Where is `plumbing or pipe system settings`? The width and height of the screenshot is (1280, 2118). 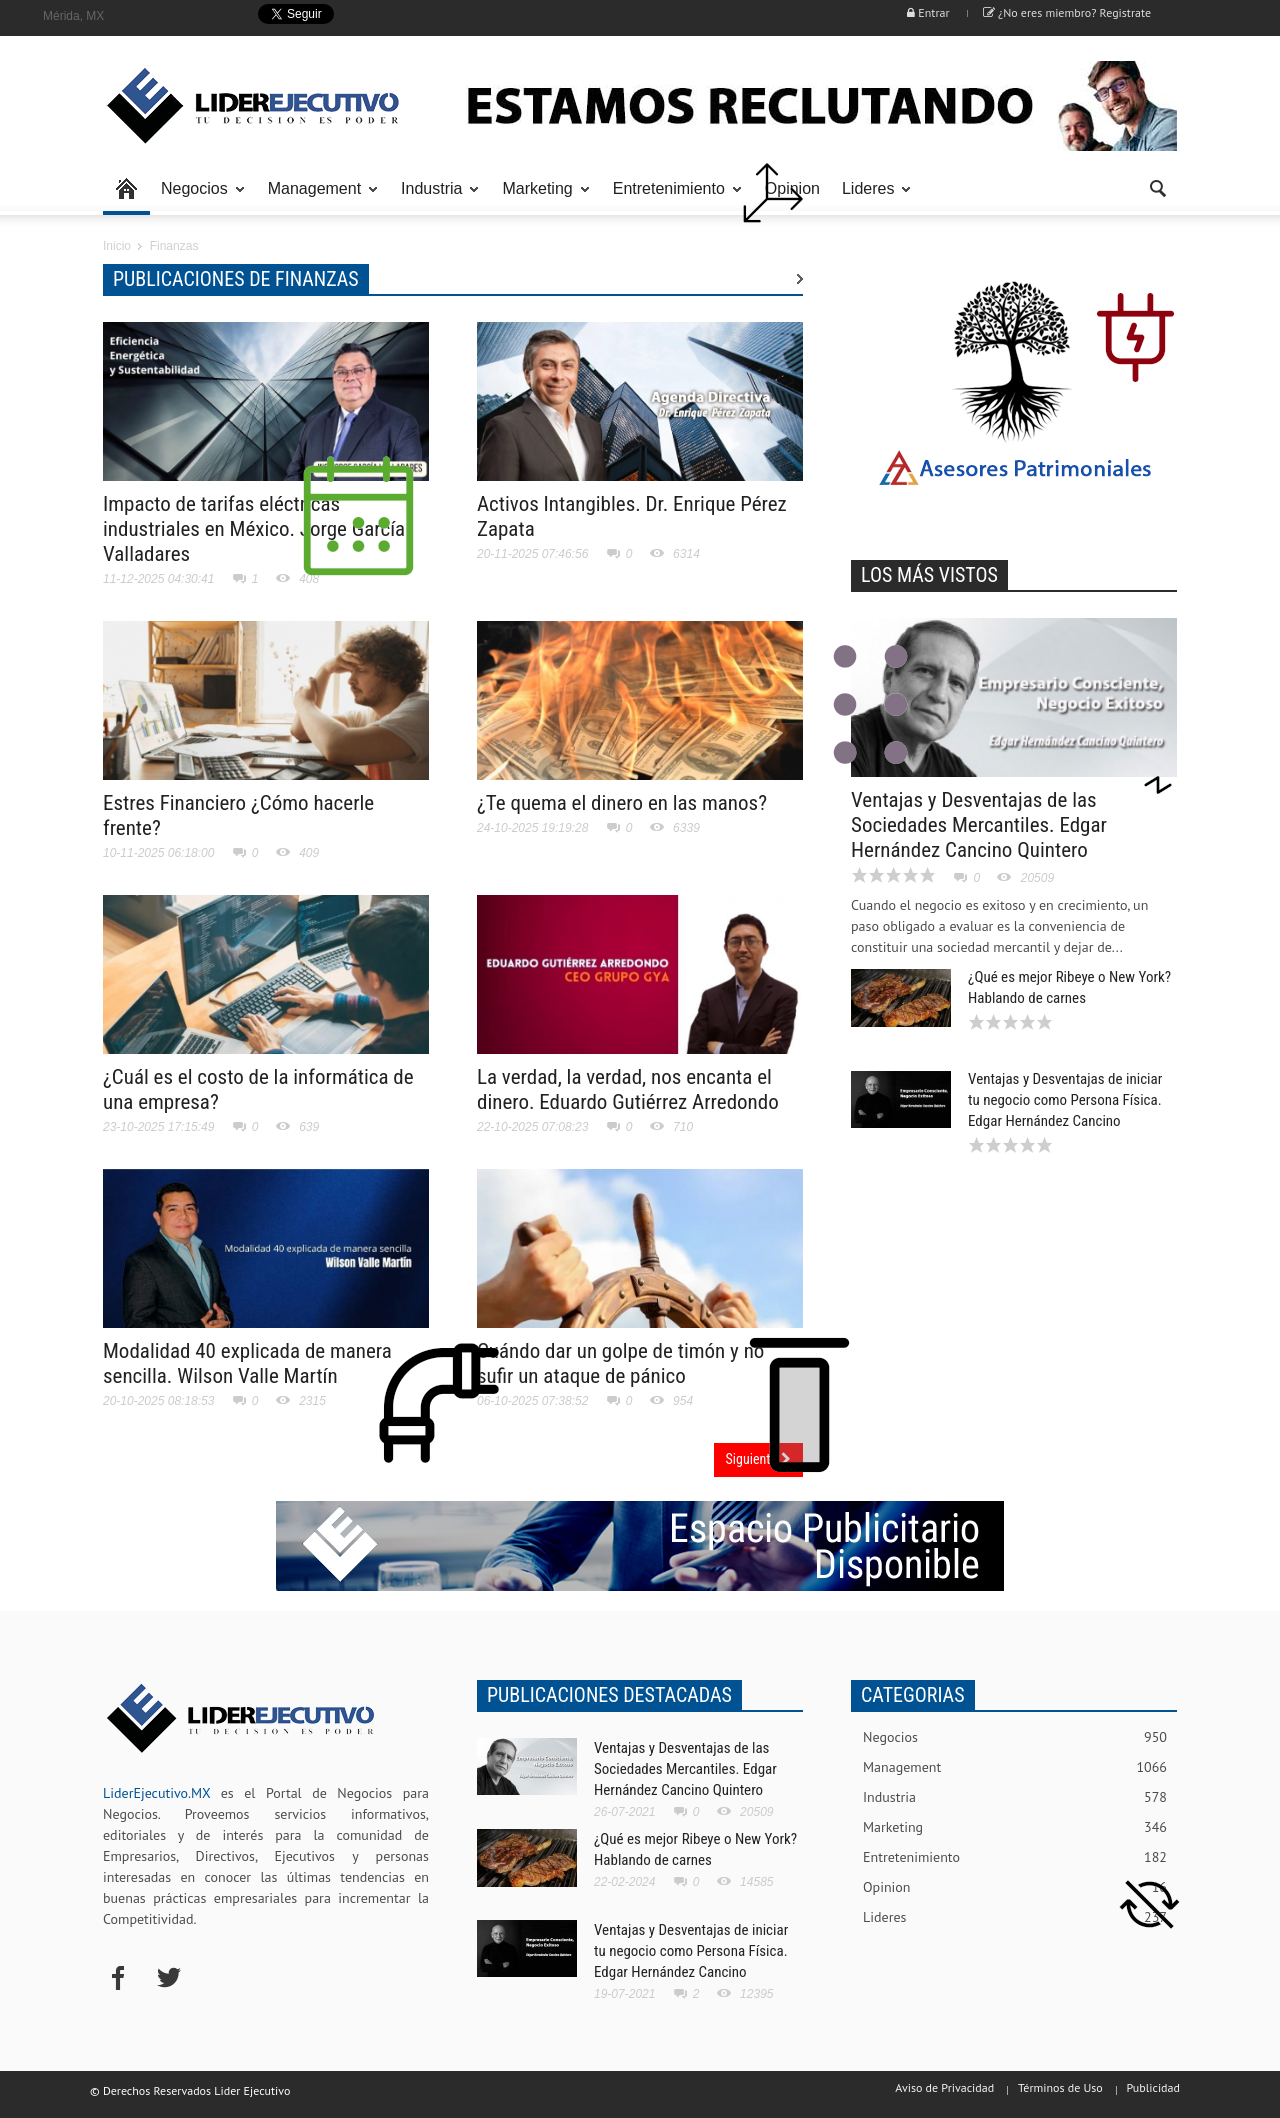 plumbing or pipe system settings is located at coordinates (434, 1398).